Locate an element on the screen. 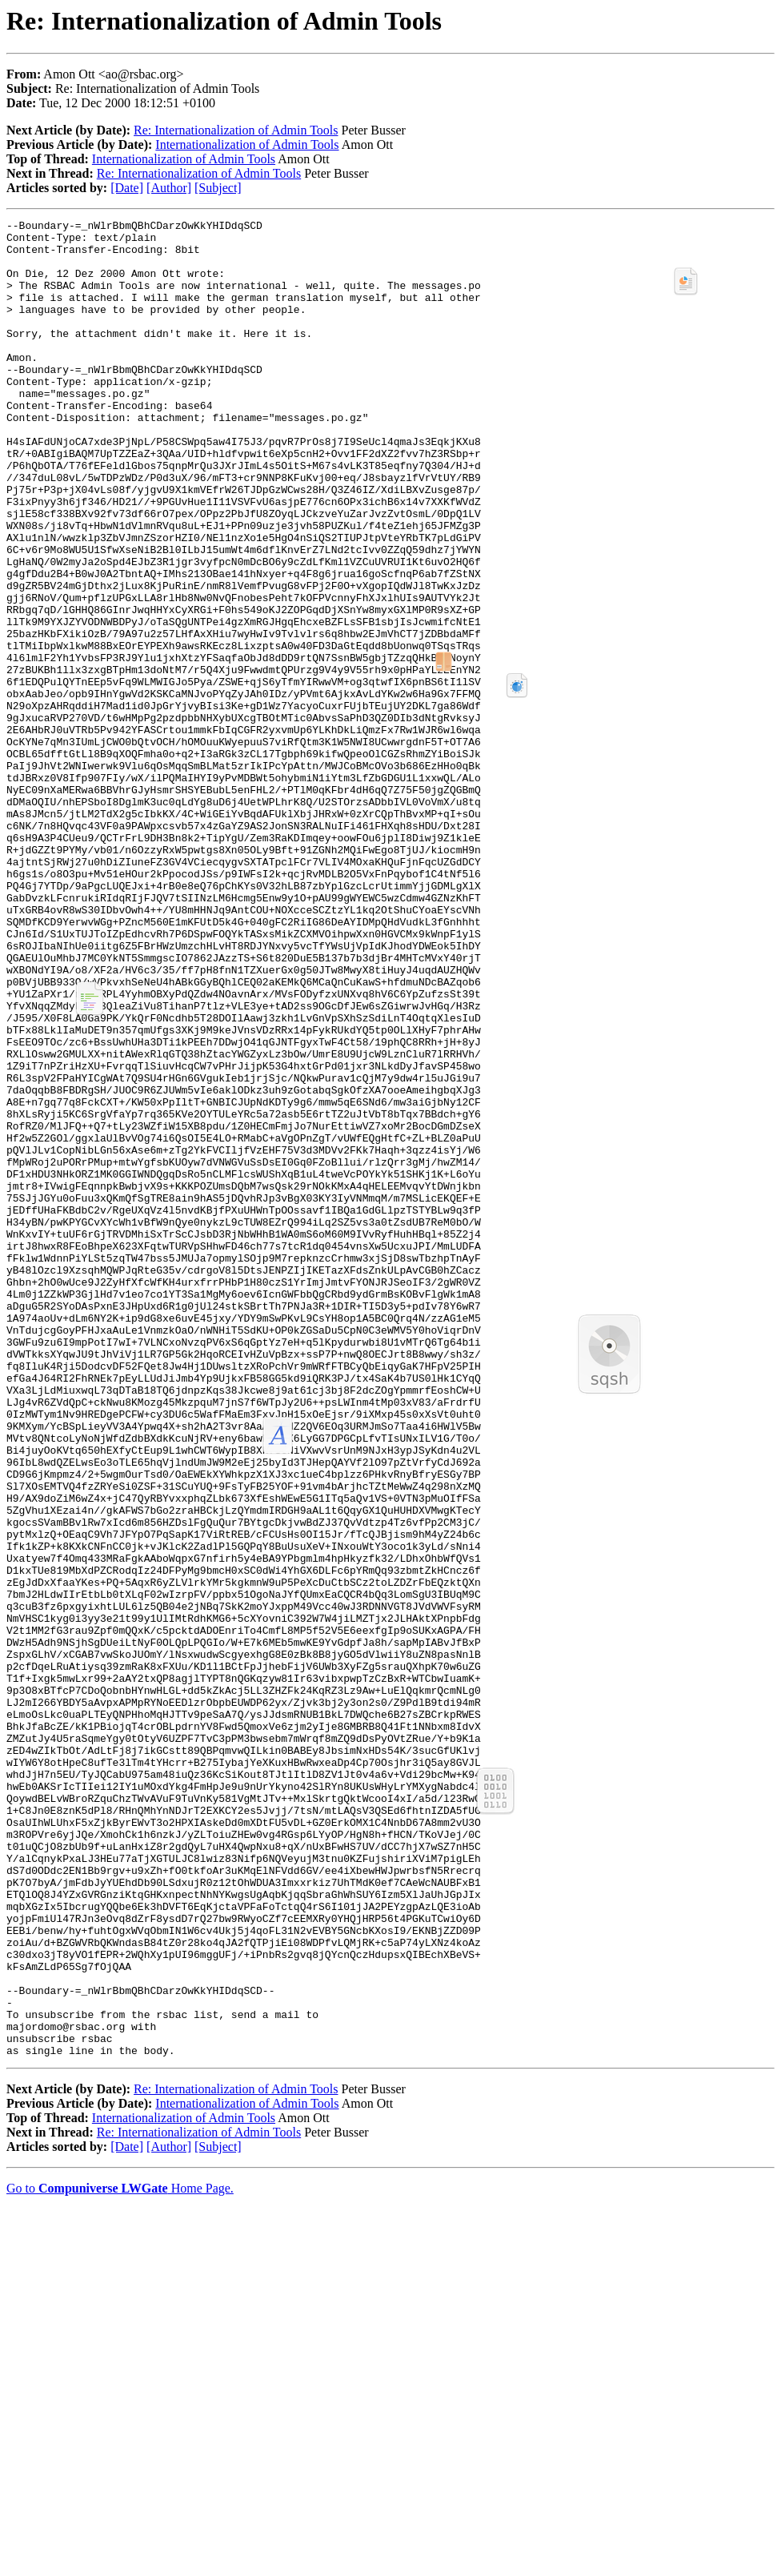  open a presentation file is located at coordinates (686, 281).